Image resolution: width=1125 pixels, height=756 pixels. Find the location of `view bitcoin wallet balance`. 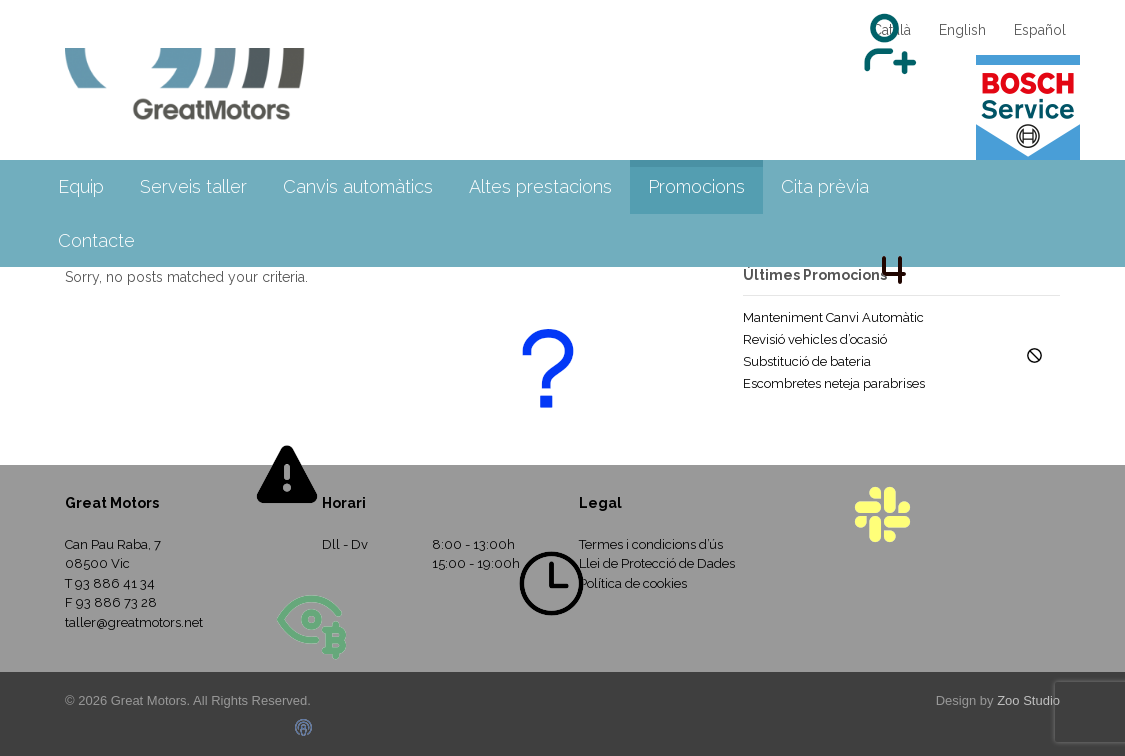

view bitcoin wallet balance is located at coordinates (311, 619).